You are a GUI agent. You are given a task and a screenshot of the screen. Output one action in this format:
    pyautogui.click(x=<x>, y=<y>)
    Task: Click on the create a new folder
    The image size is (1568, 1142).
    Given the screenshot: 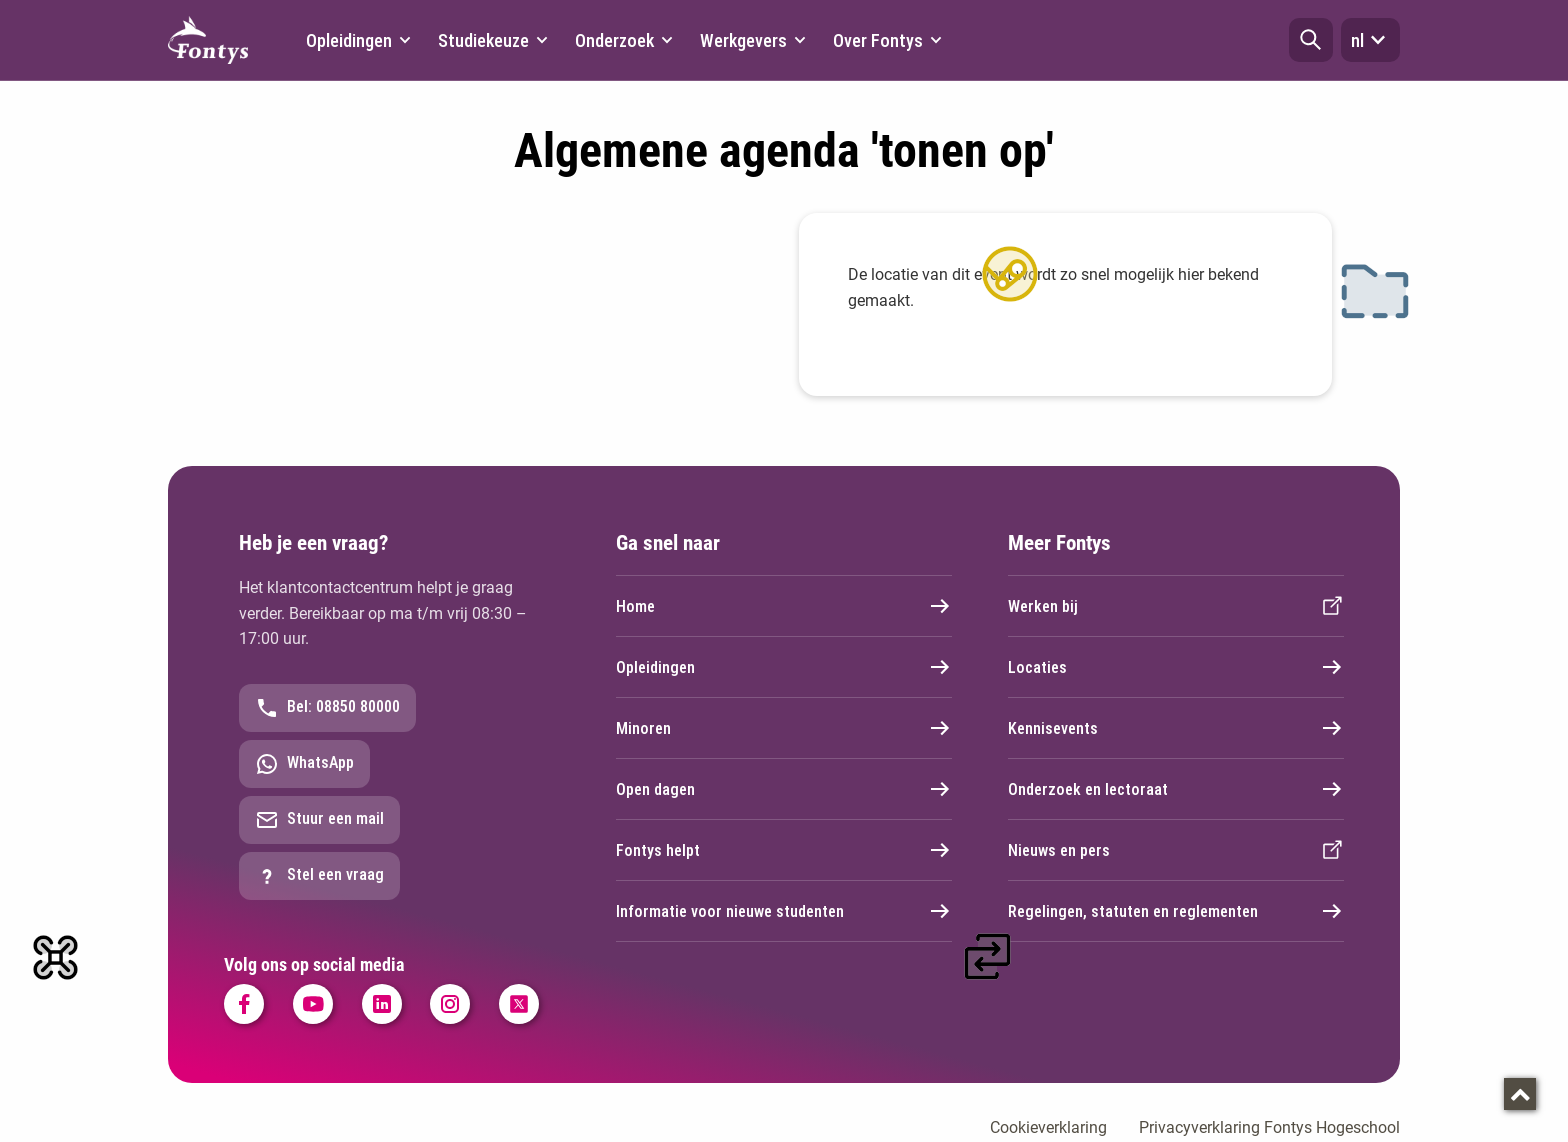 What is the action you would take?
    pyautogui.click(x=1375, y=290)
    